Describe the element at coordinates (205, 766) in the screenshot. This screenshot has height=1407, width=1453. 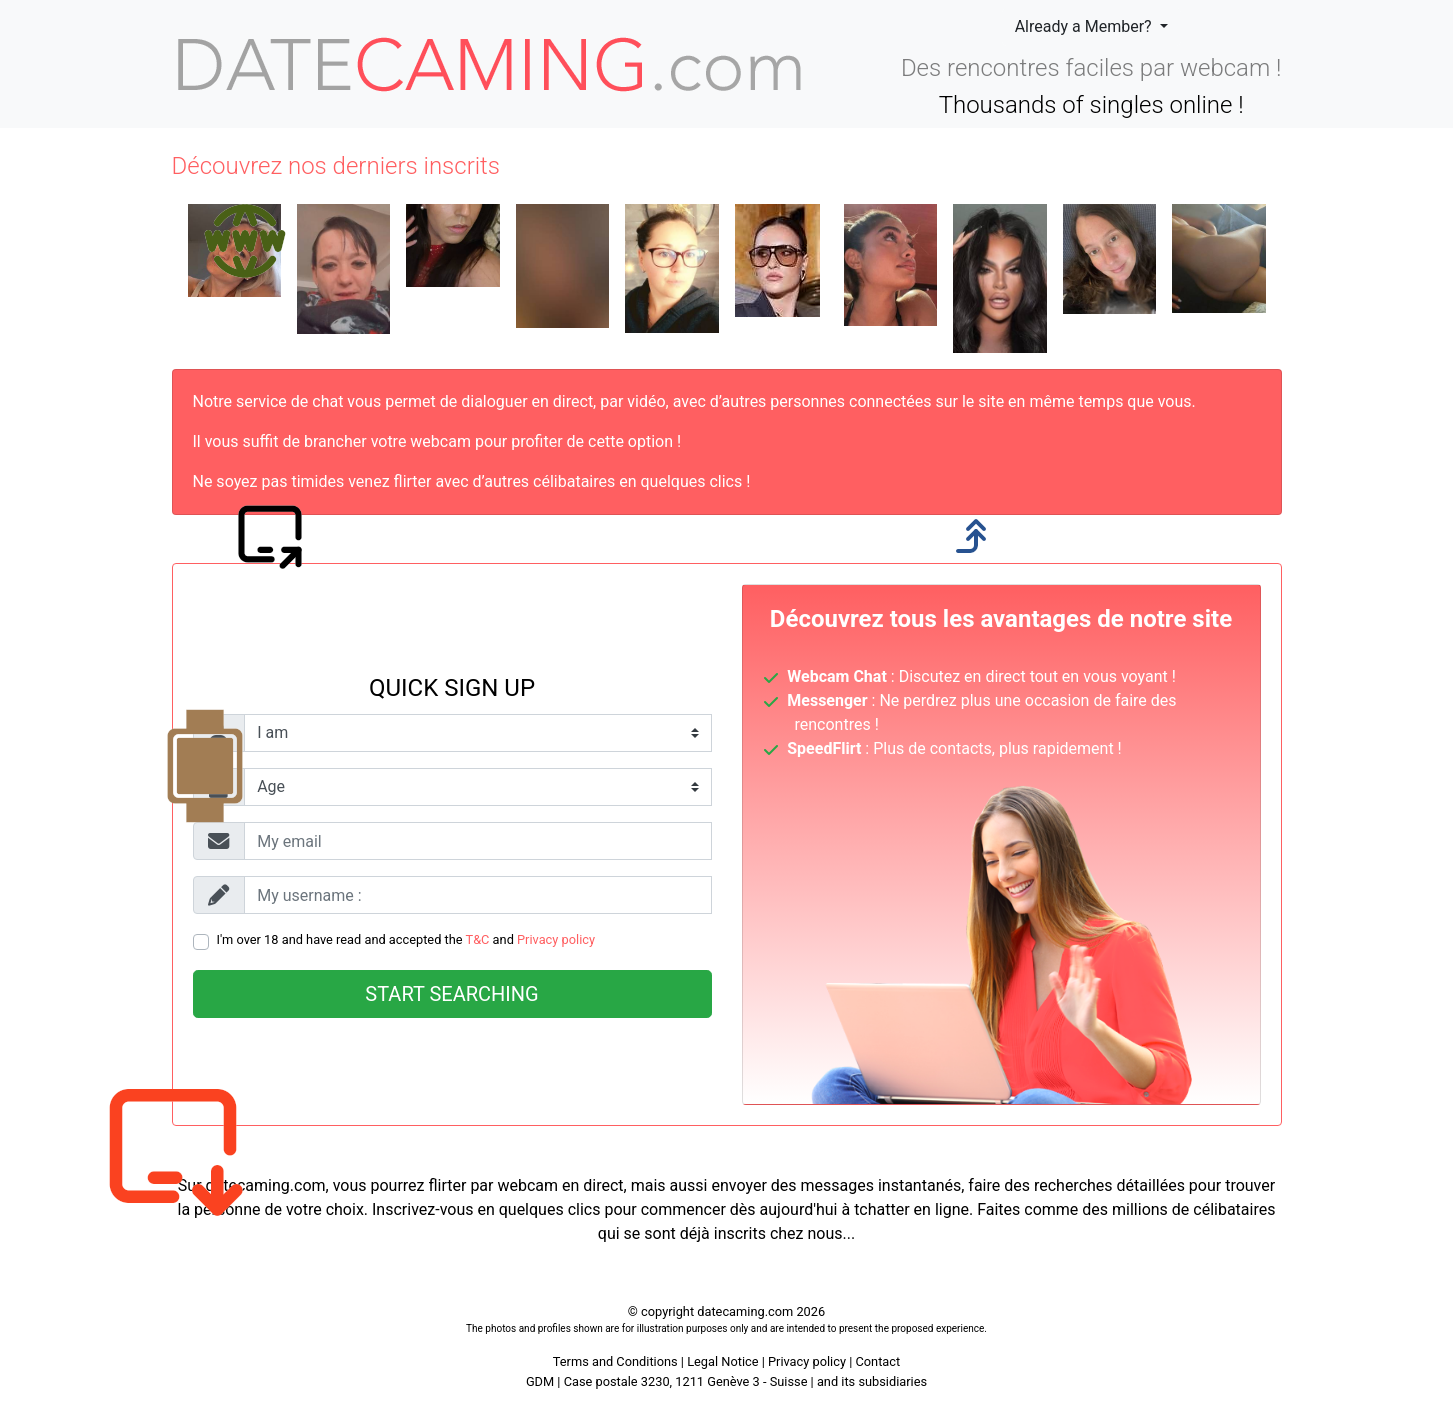
I see `access smartwatch settings or companion app` at that location.